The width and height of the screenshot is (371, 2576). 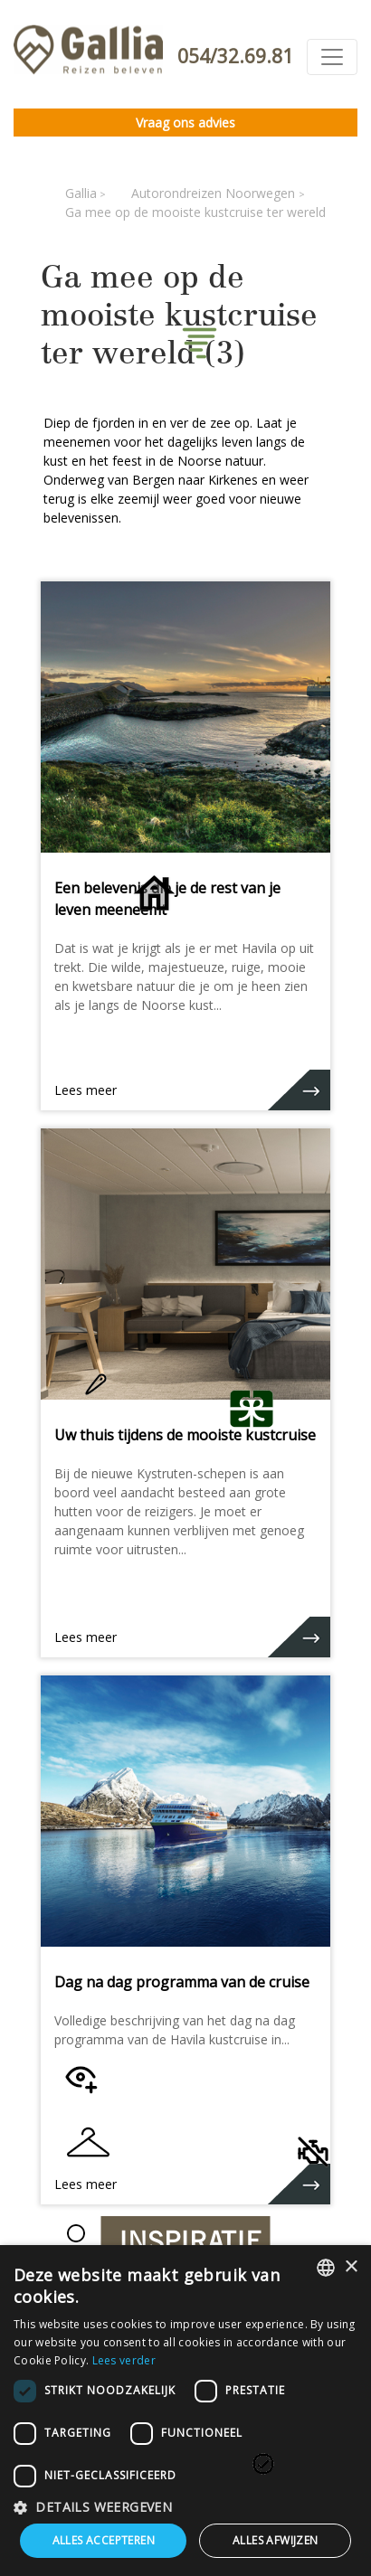 What do you see at coordinates (263, 2464) in the screenshot?
I see `indicates task or action completed successfully` at bounding box center [263, 2464].